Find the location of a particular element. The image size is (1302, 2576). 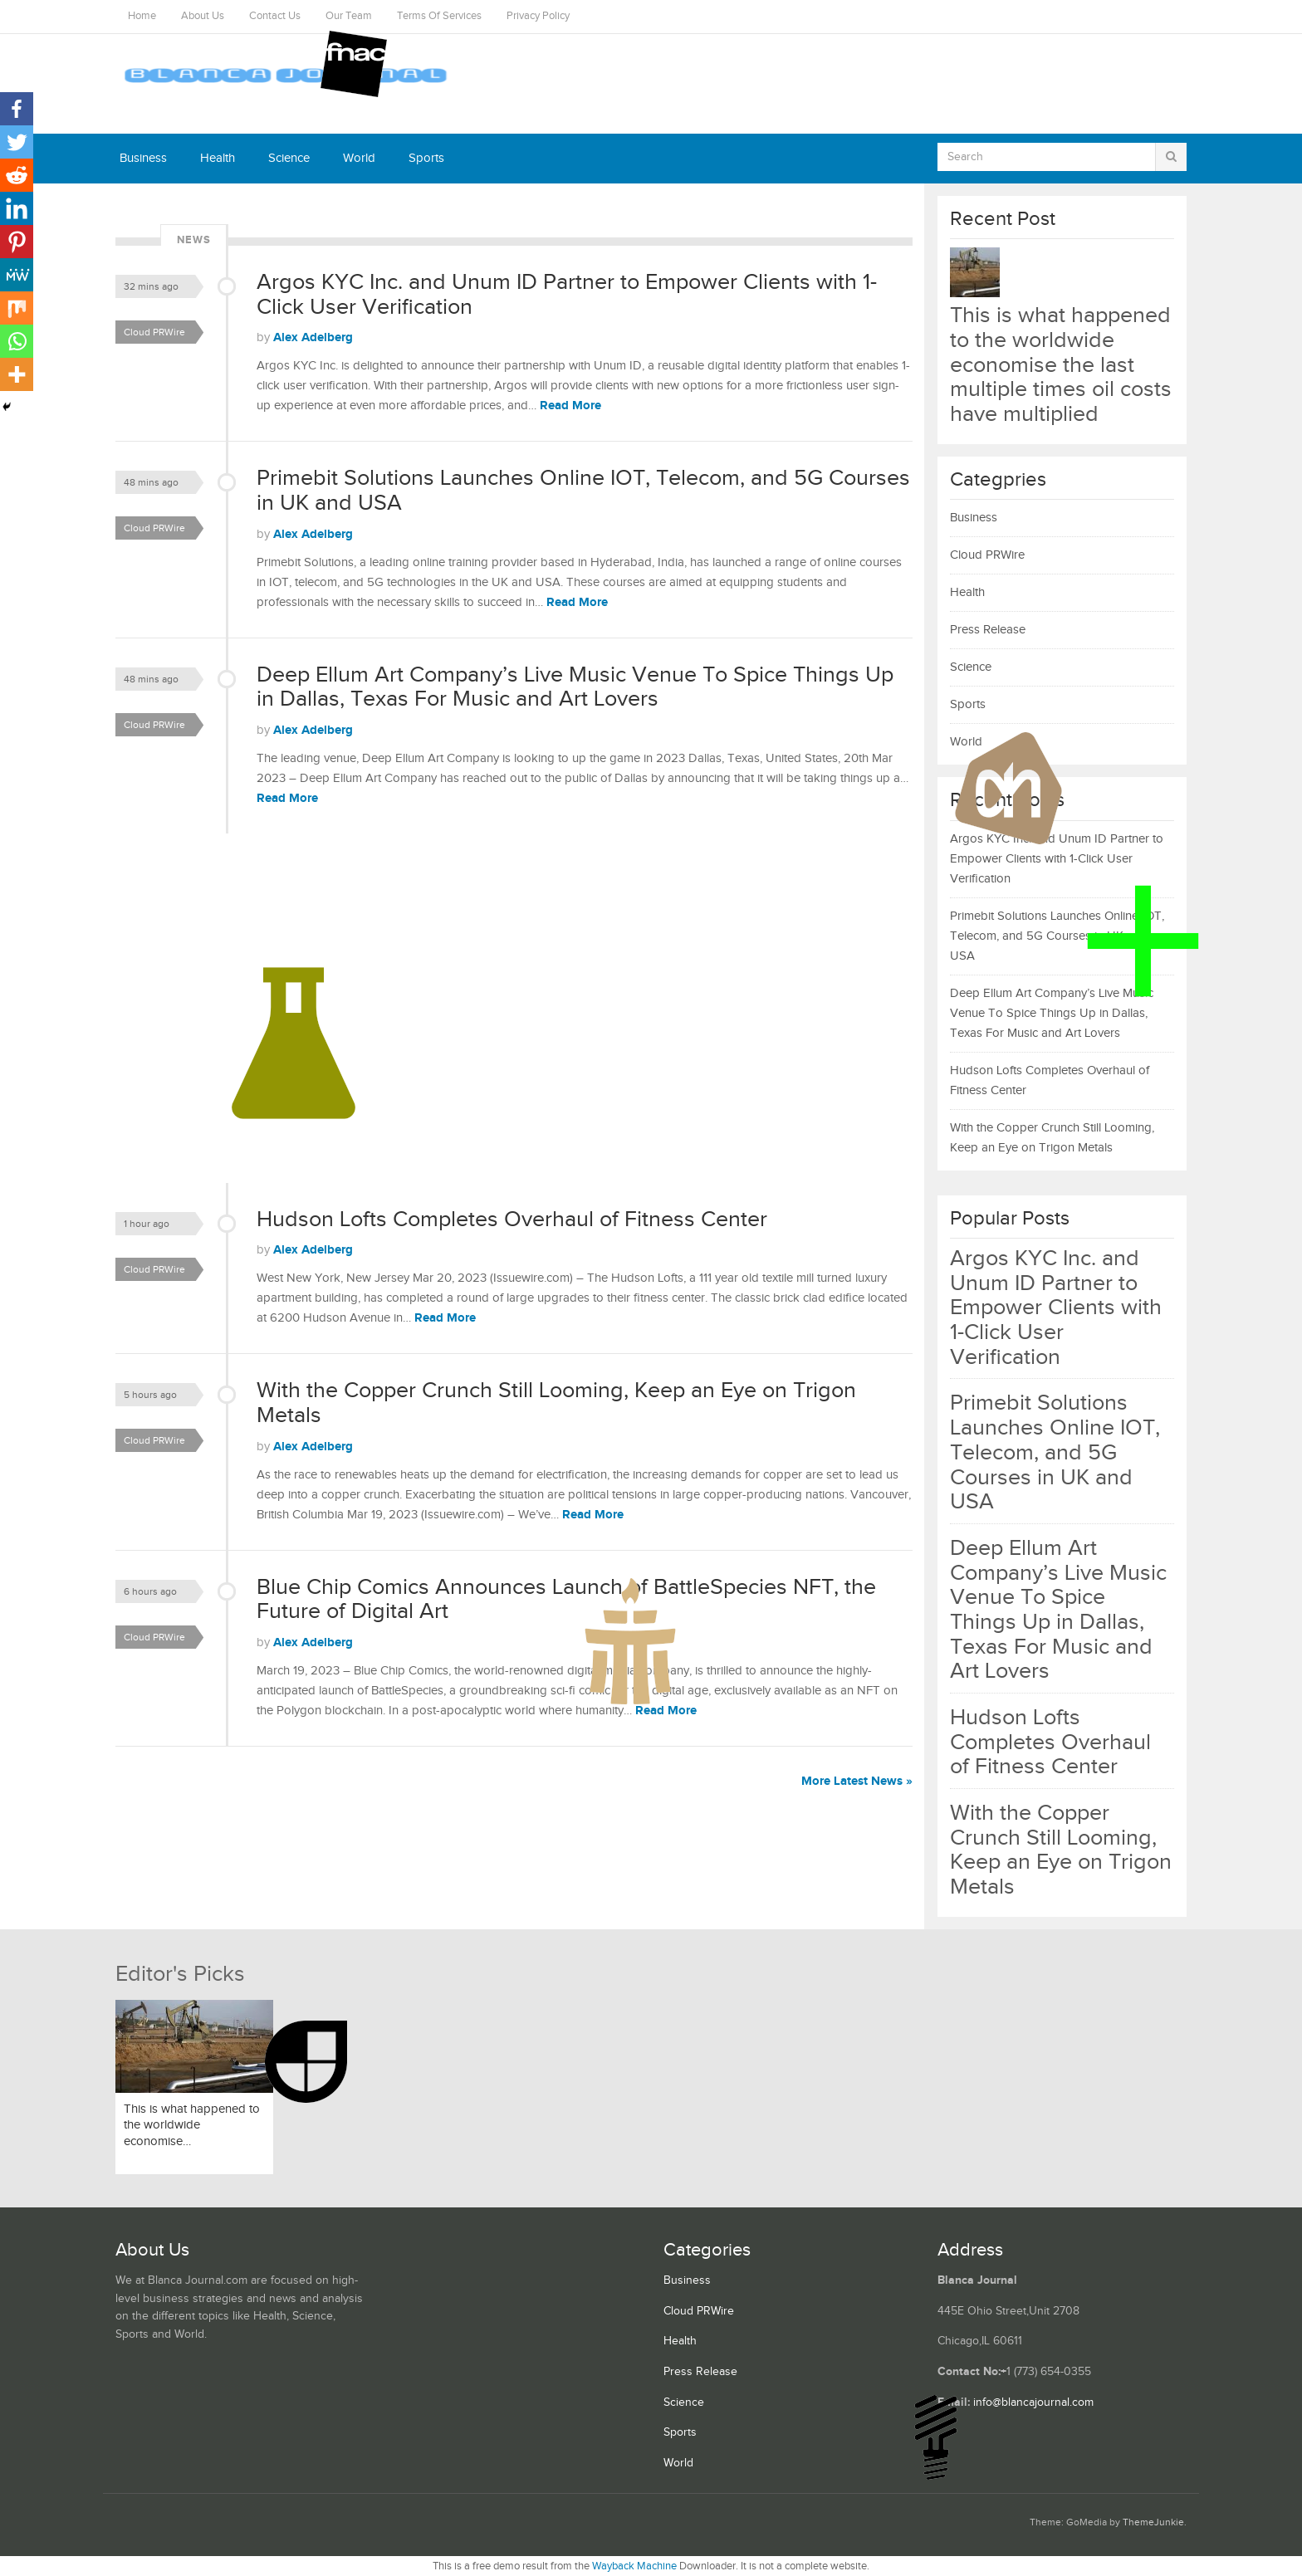

visit Red Candle Games website or store page is located at coordinates (630, 1641).